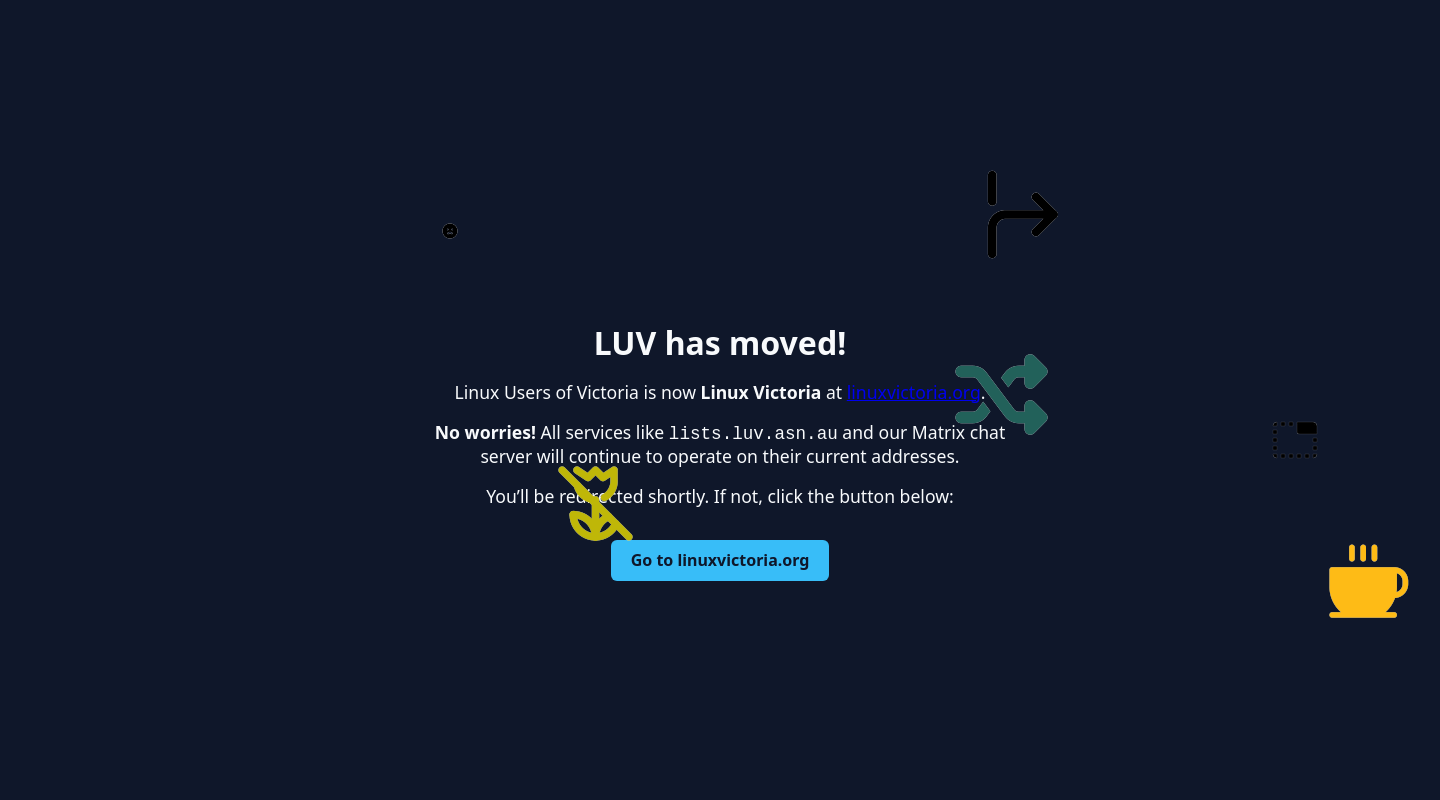  I want to click on find nearby coffee shops or cafés, so click(1366, 584).